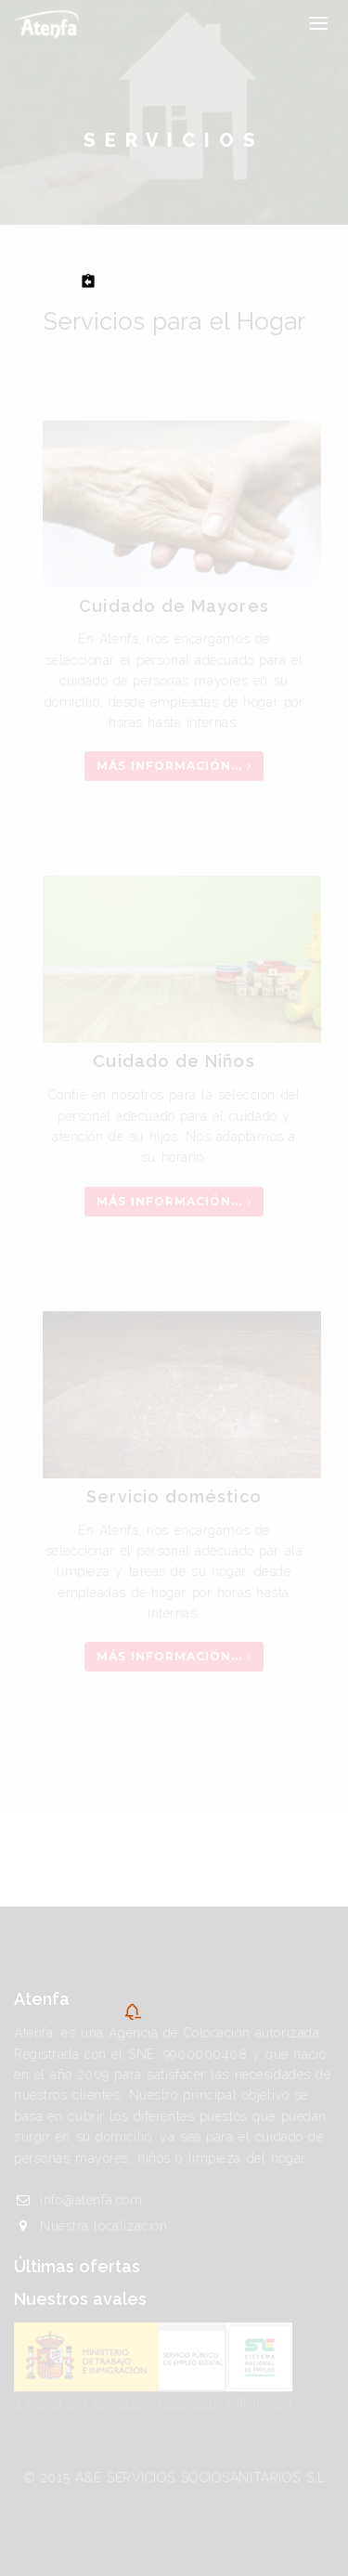 The image size is (348, 2576). I want to click on return or send back an assignment, so click(88, 281).